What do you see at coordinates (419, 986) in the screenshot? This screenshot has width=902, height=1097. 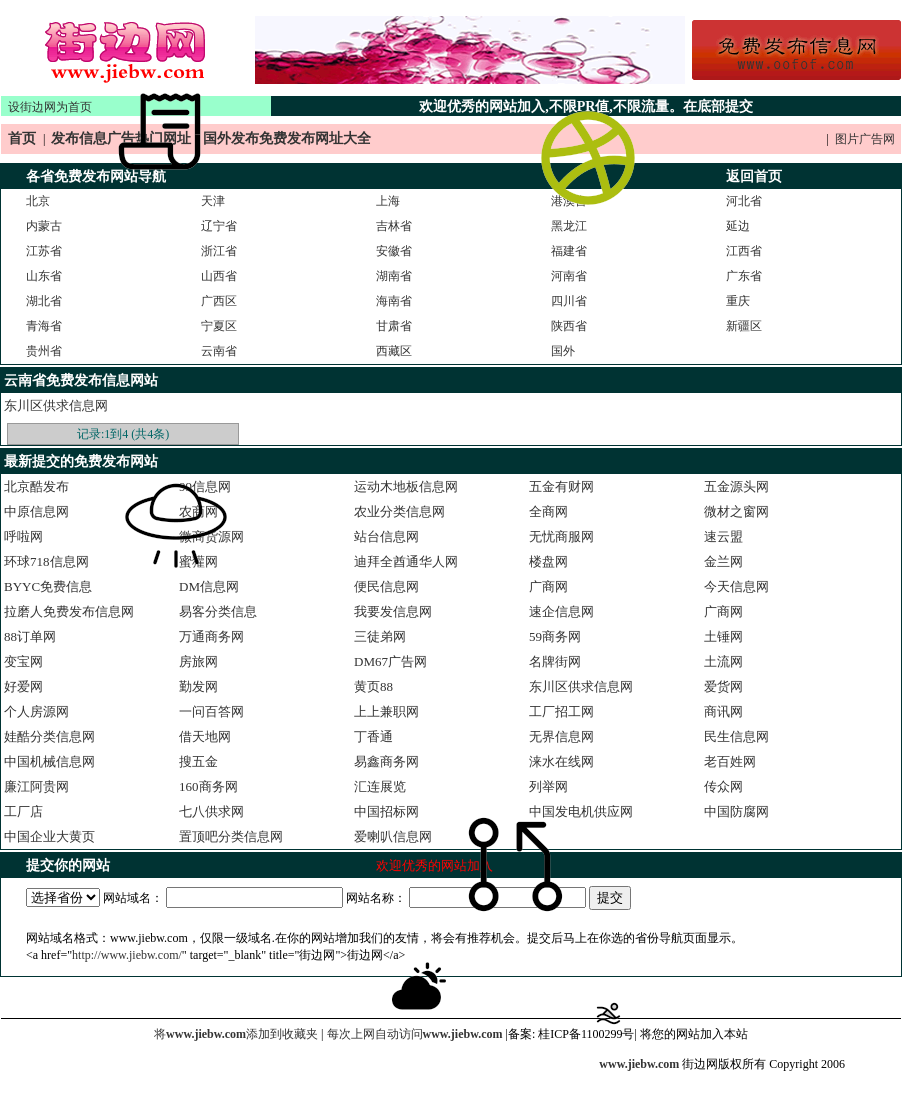 I see `indicates partly cloudy weather conditions` at bounding box center [419, 986].